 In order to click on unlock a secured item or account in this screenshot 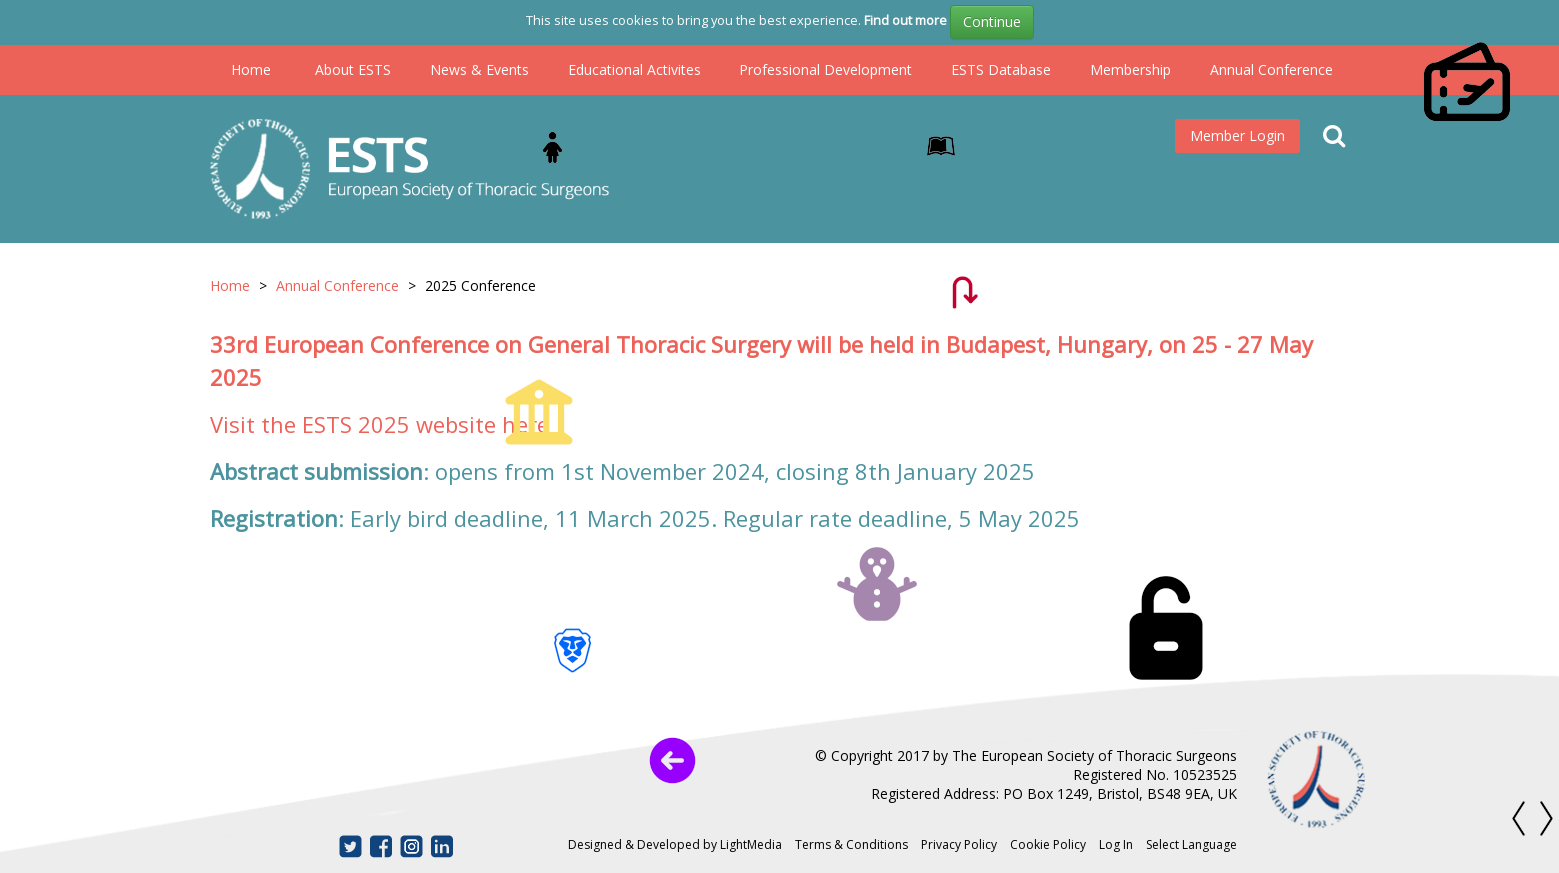, I will do `click(1166, 631)`.